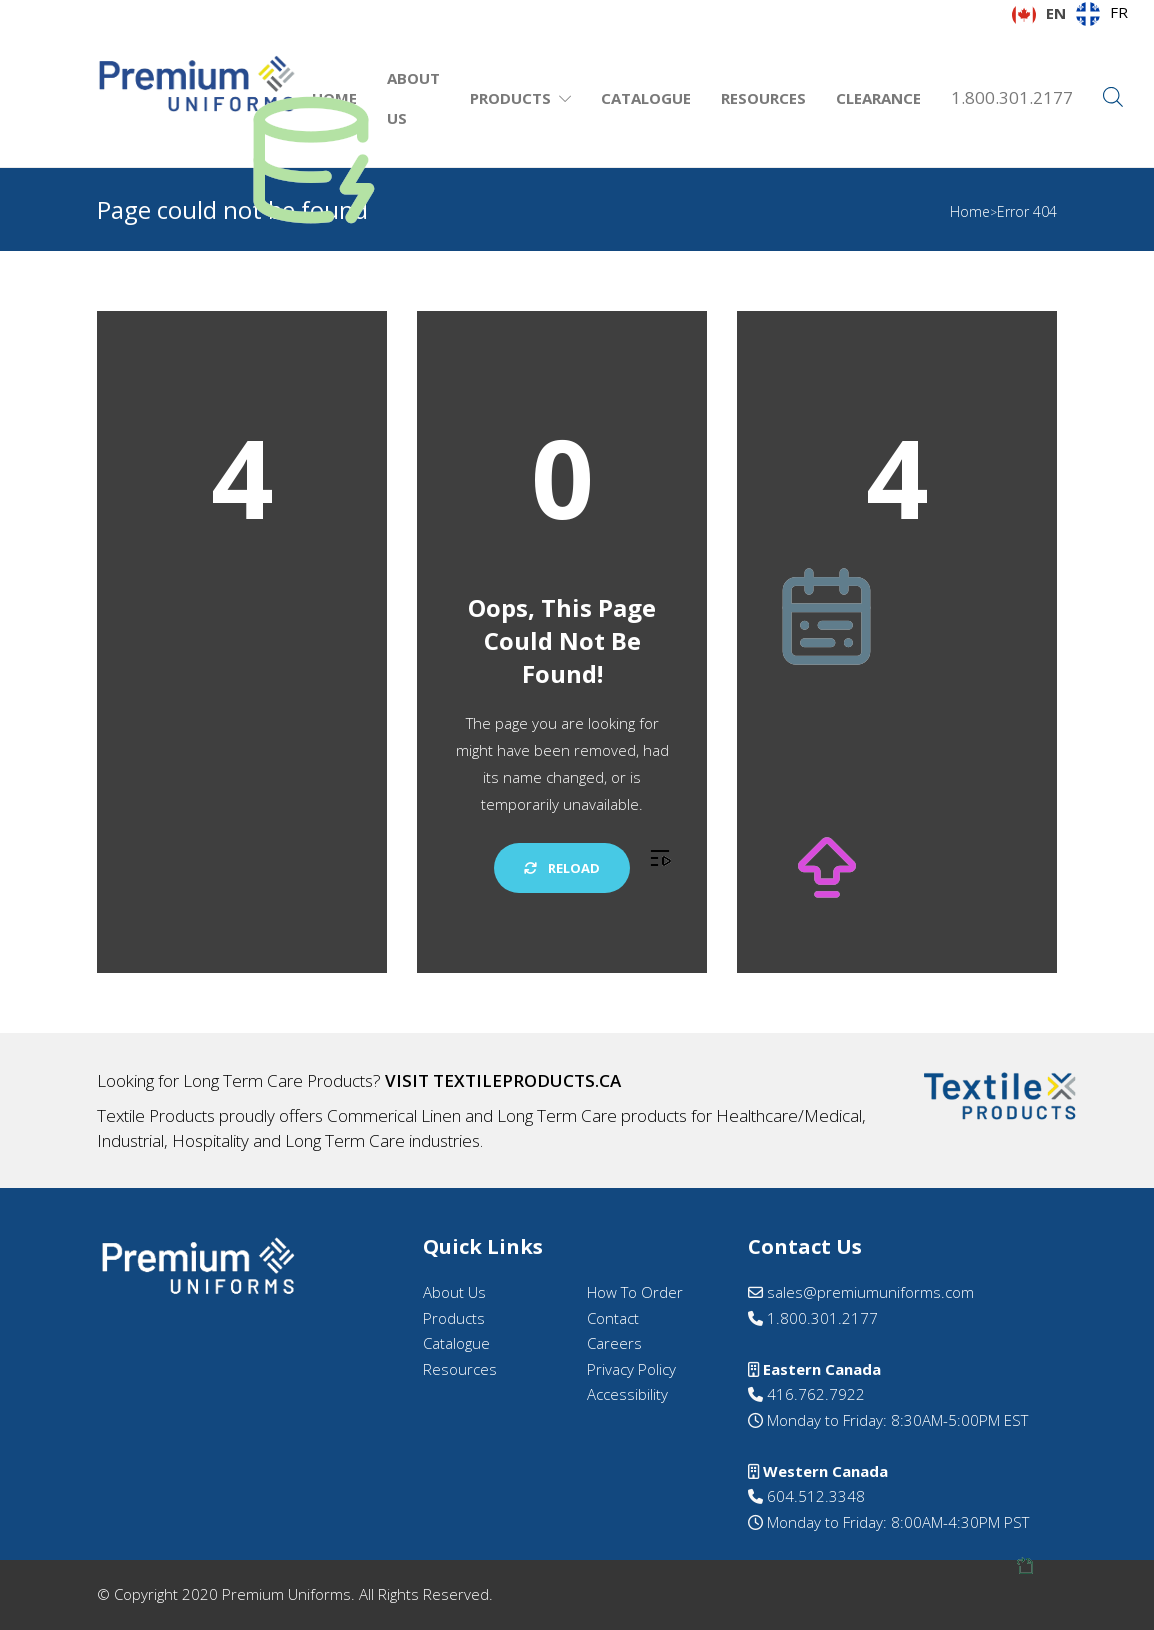  Describe the element at coordinates (827, 869) in the screenshot. I see `upload file to cloud or server` at that location.